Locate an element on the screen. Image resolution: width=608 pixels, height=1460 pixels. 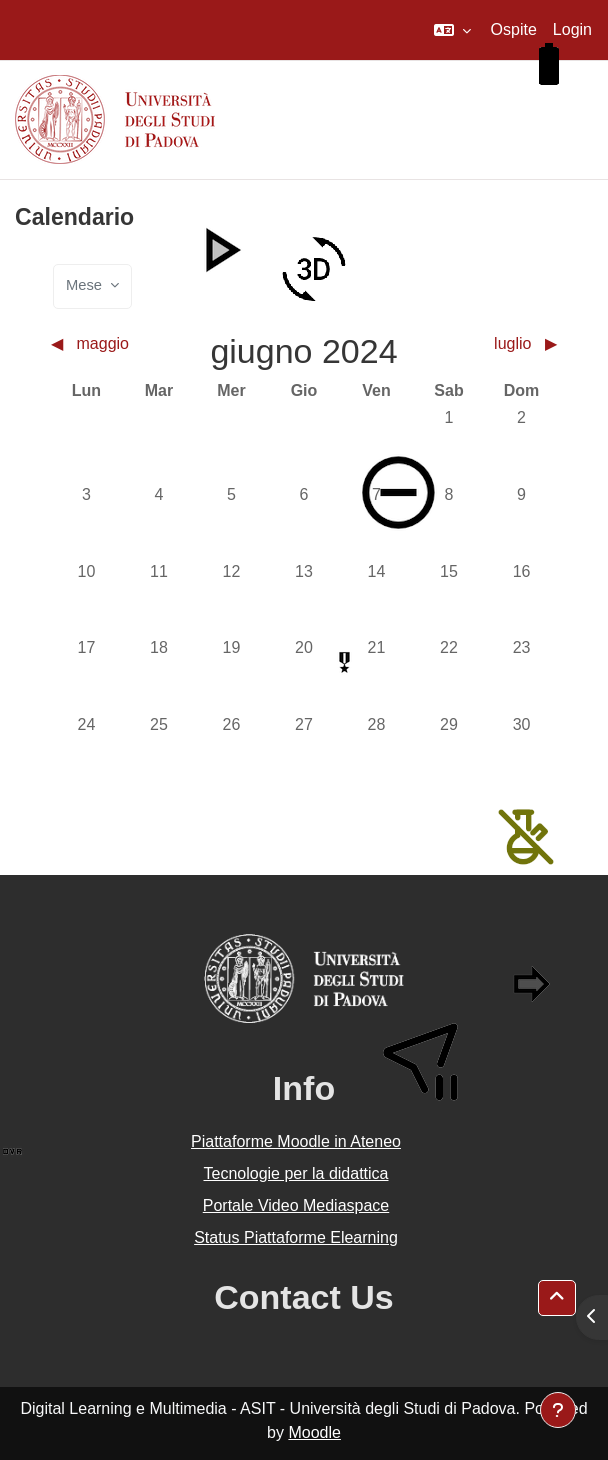
access DVR recordings is located at coordinates (12, 1151).